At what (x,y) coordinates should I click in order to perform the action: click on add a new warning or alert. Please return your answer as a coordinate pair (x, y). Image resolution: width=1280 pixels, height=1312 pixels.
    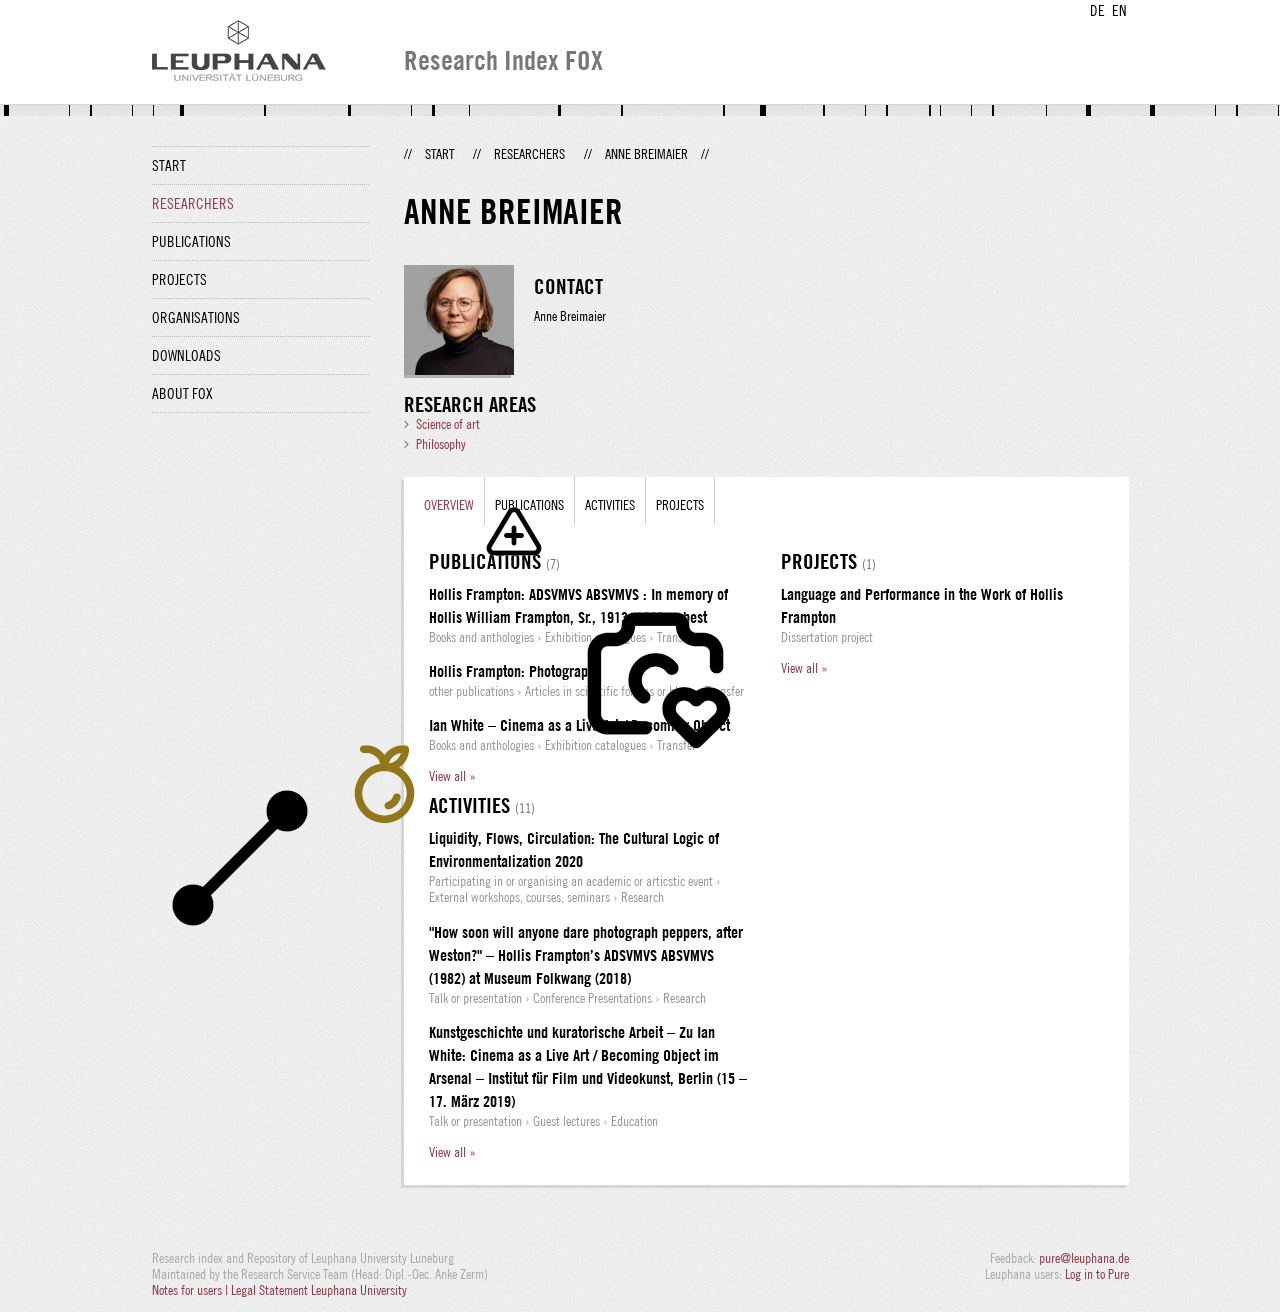
    Looking at the image, I should click on (514, 533).